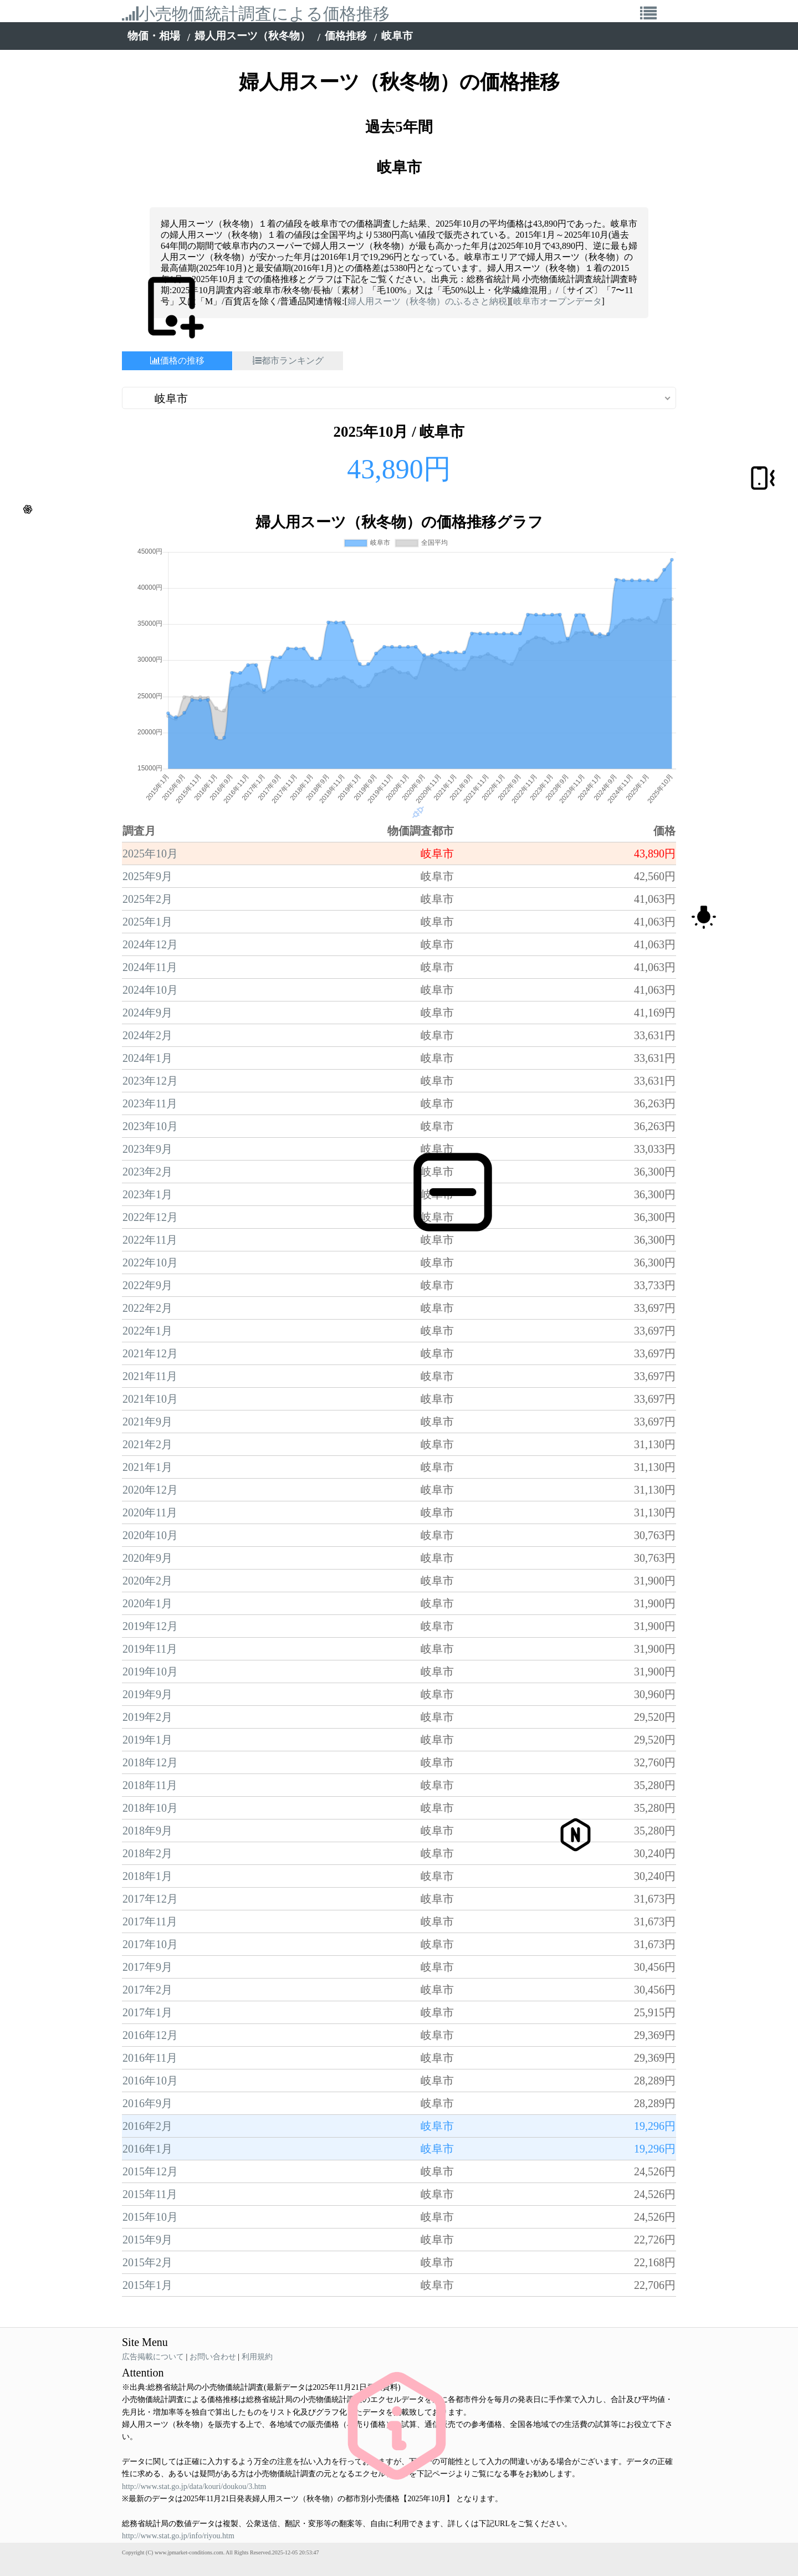 This screenshot has height=2576, width=798. What do you see at coordinates (171, 306) in the screenshot?
I see `add a new tablet device` at bounding box center [171, 306].